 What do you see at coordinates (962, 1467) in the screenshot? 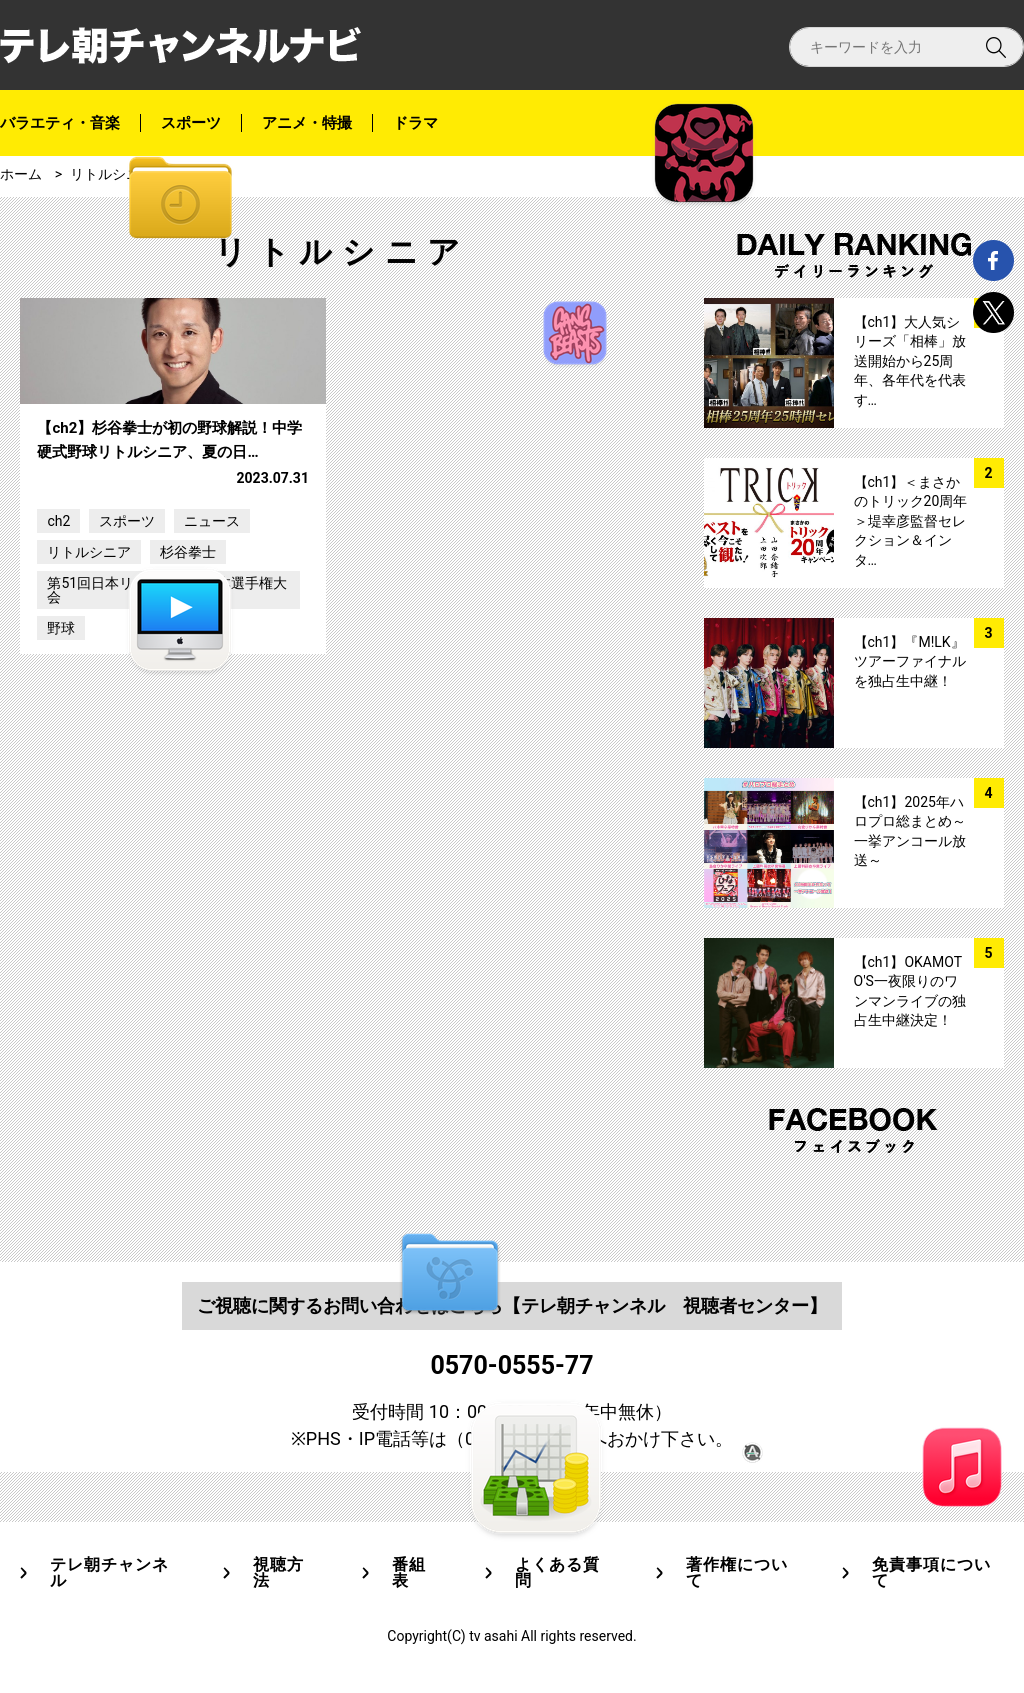
I see `open Apple Music app` at bounding box center [962, 1467].